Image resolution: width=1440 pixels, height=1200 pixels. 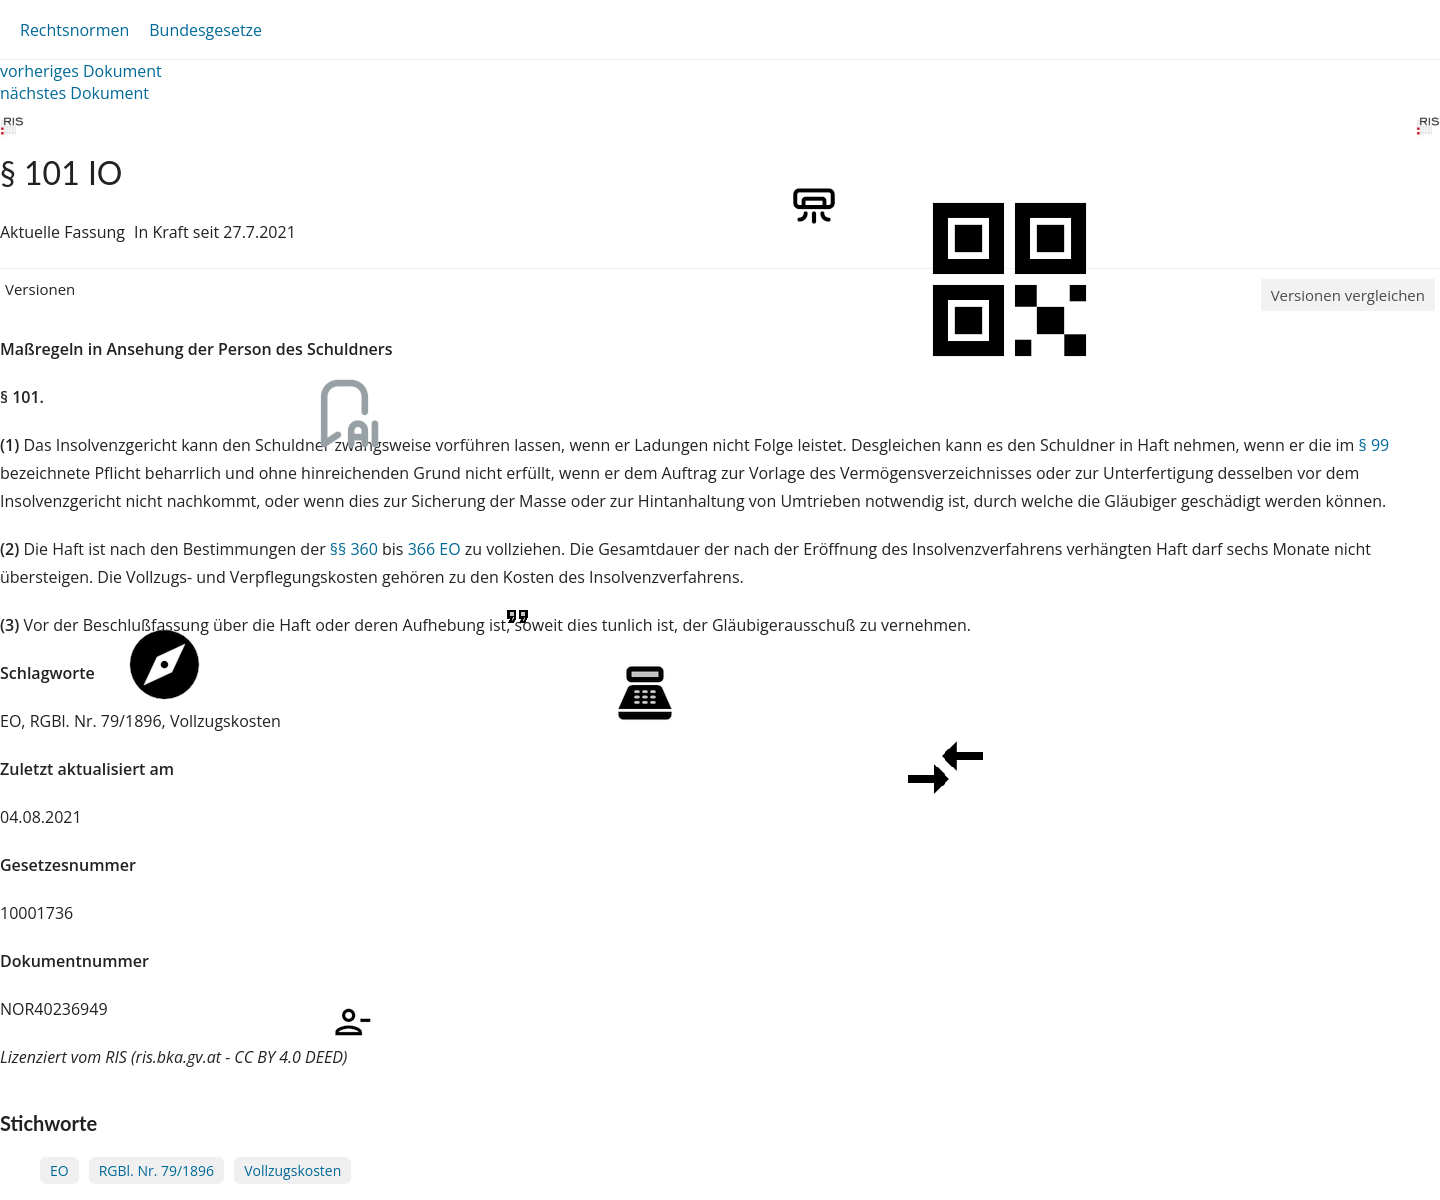 I want to click on insert a block quote, so click(x=517, y=616).